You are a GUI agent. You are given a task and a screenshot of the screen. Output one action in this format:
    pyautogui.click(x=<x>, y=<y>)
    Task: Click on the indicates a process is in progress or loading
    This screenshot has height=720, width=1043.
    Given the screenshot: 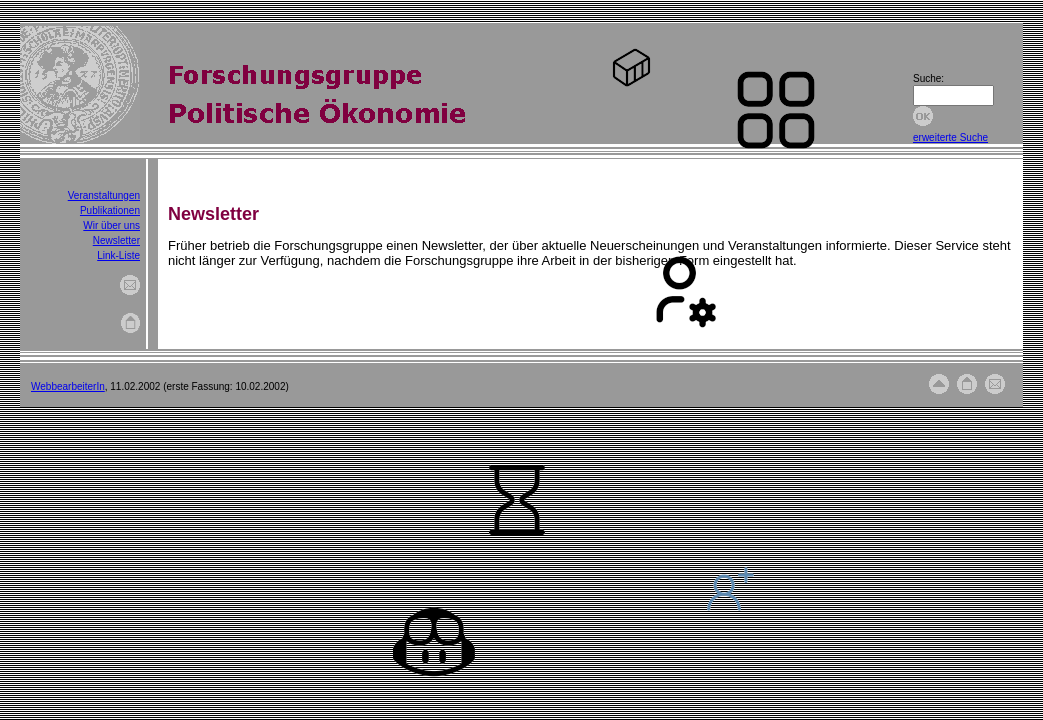 What is the action you would take?
    pyautogui.click(x=517, y=500)
    